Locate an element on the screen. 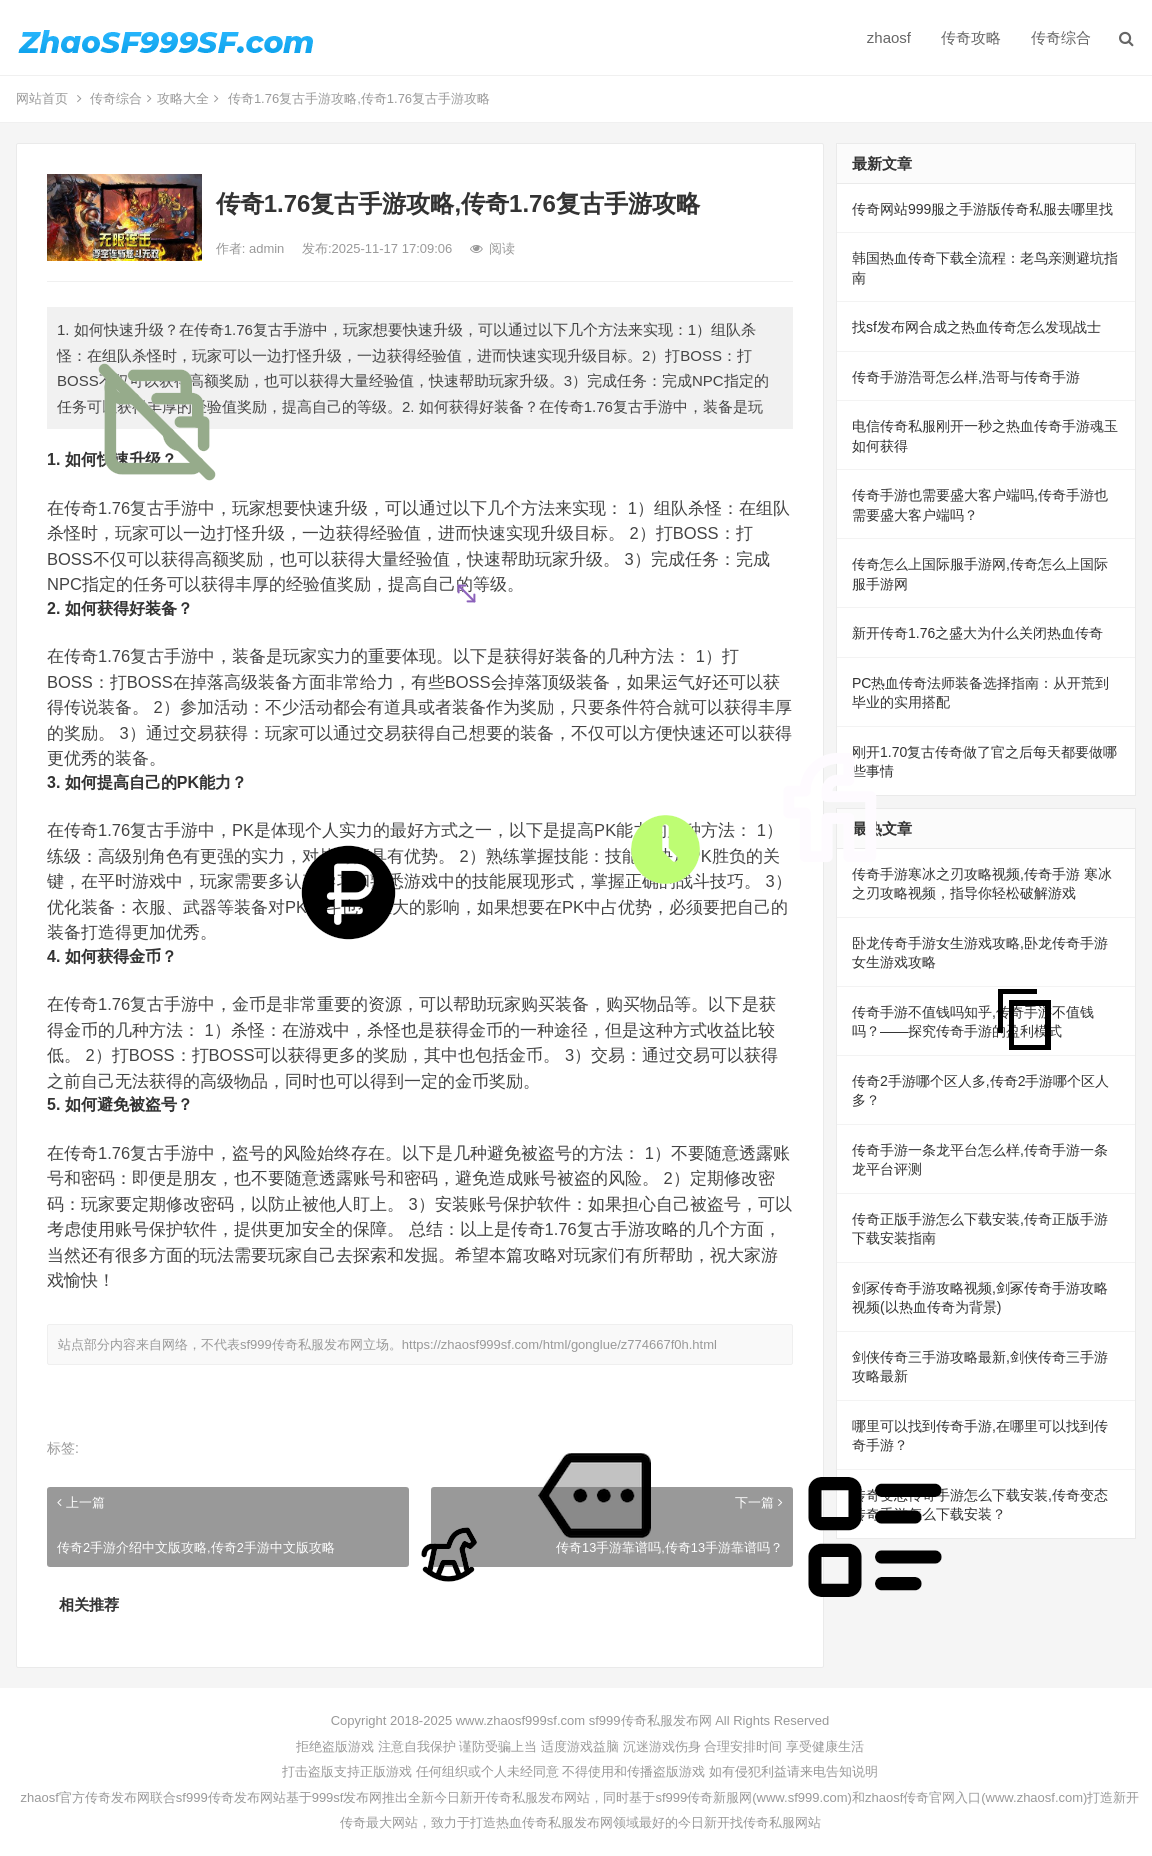 This screenshot has width=1152, height=1856. view detailed list items is located at coordinates (875, 1537).